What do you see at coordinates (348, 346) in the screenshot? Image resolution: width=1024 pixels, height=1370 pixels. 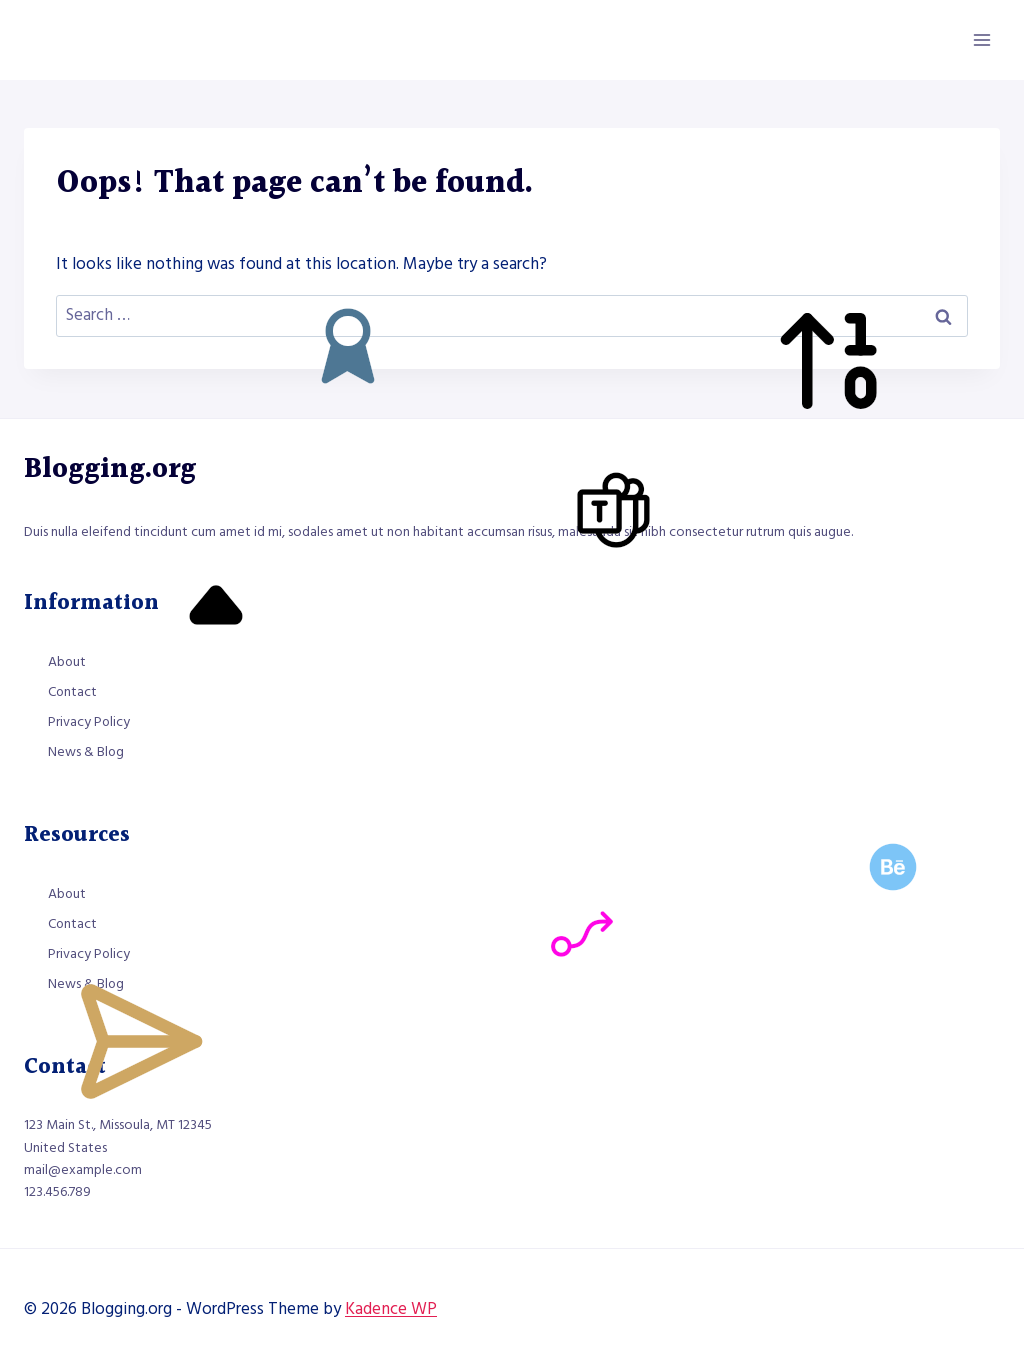 I see `view achievements or awards` at bounding box center [348, 346].